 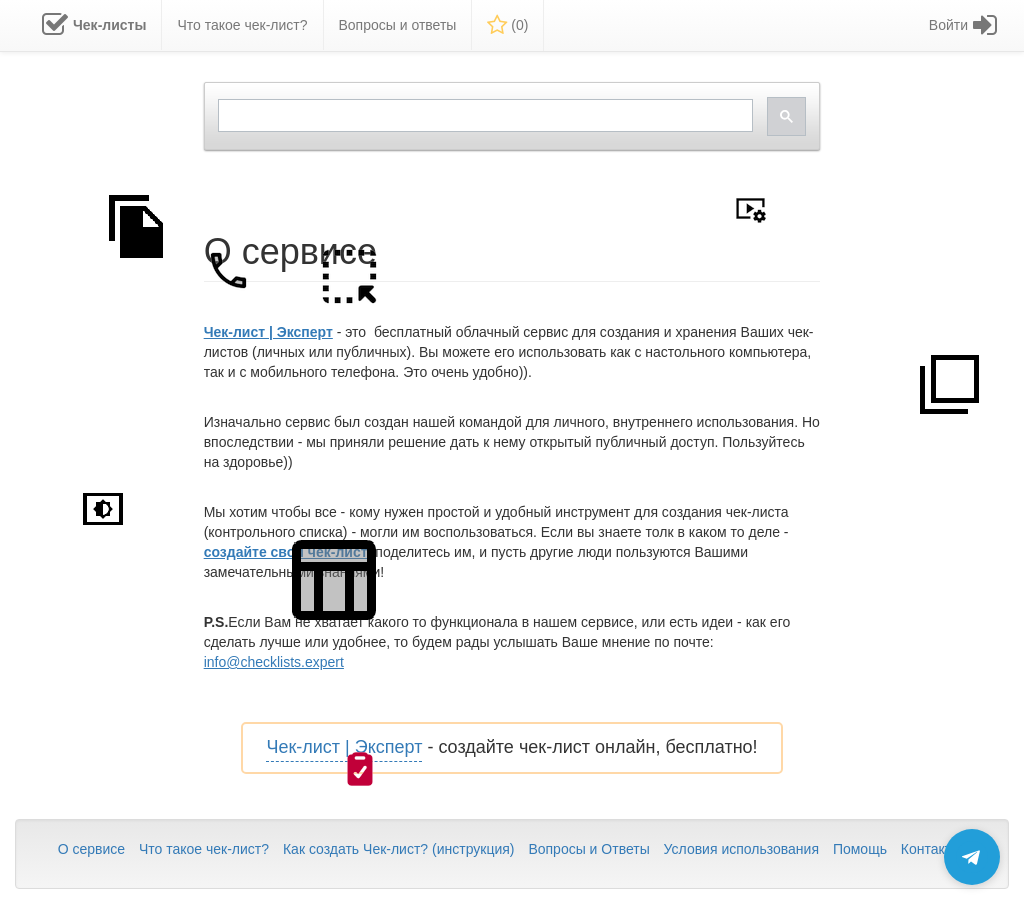 I want to click on copy file to clipboard, so click(x=137, y=226).